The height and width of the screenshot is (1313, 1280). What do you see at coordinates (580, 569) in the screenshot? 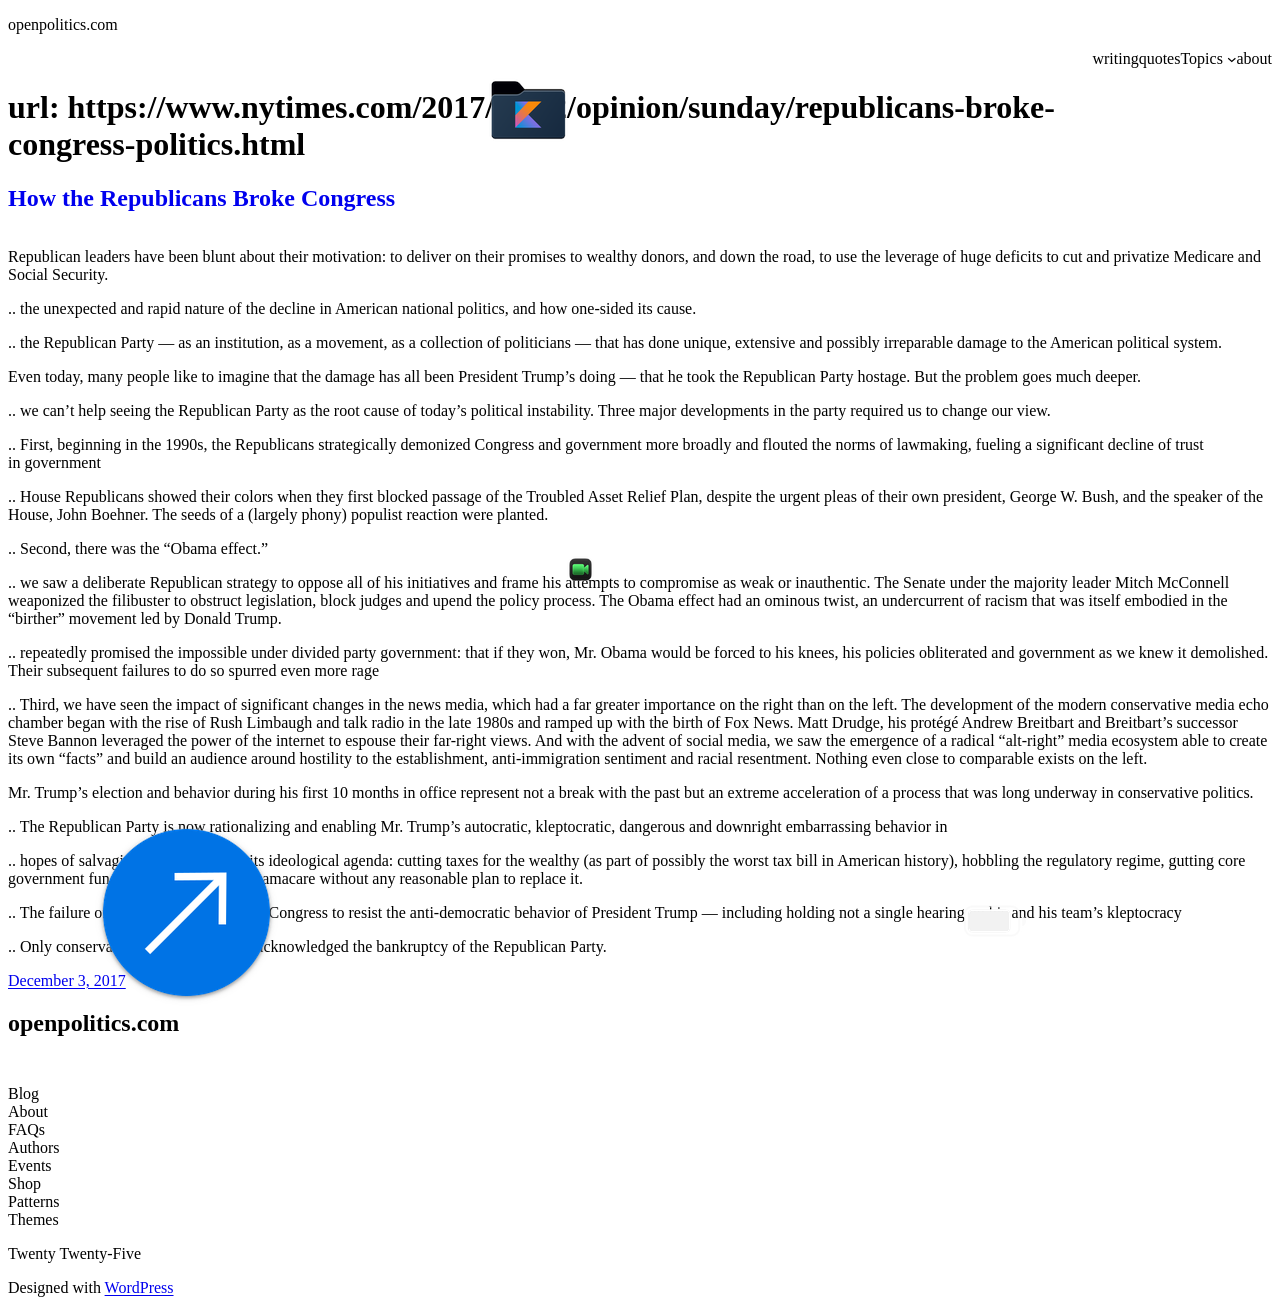
I see `open facetime app` at bounding box center [580, 569].